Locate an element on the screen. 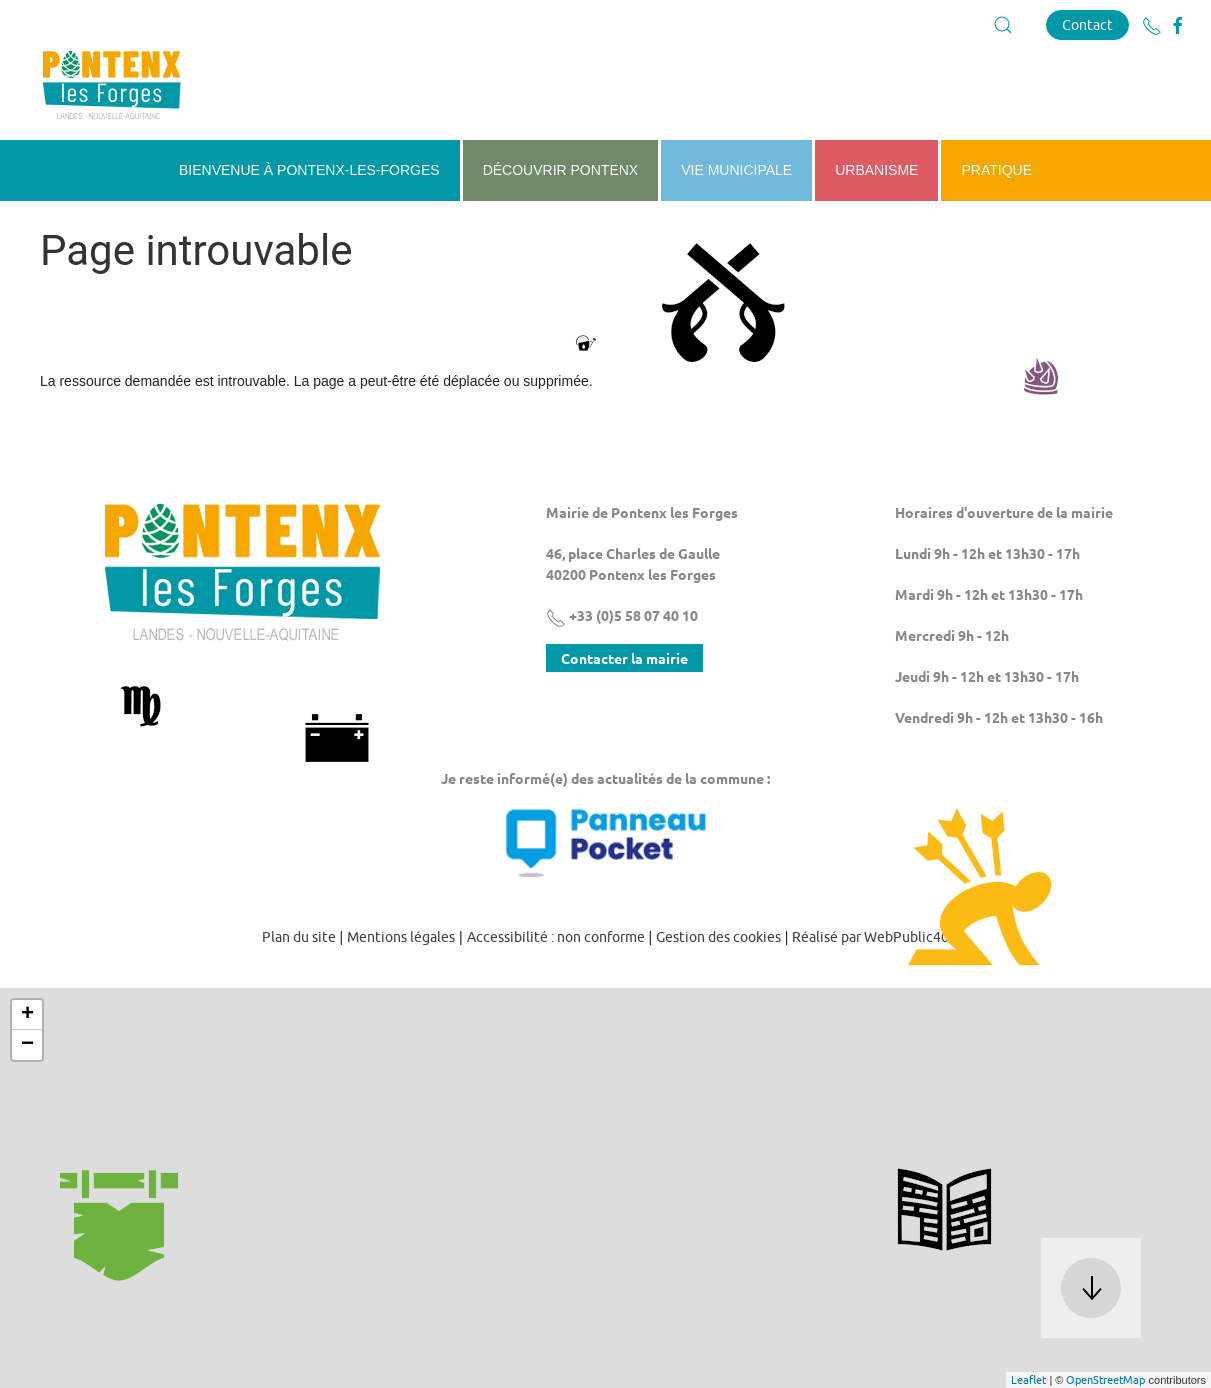 The height and width of the screenshot is (1388, 1211). view shop or storefront location is located at coordinates (119, 1224).